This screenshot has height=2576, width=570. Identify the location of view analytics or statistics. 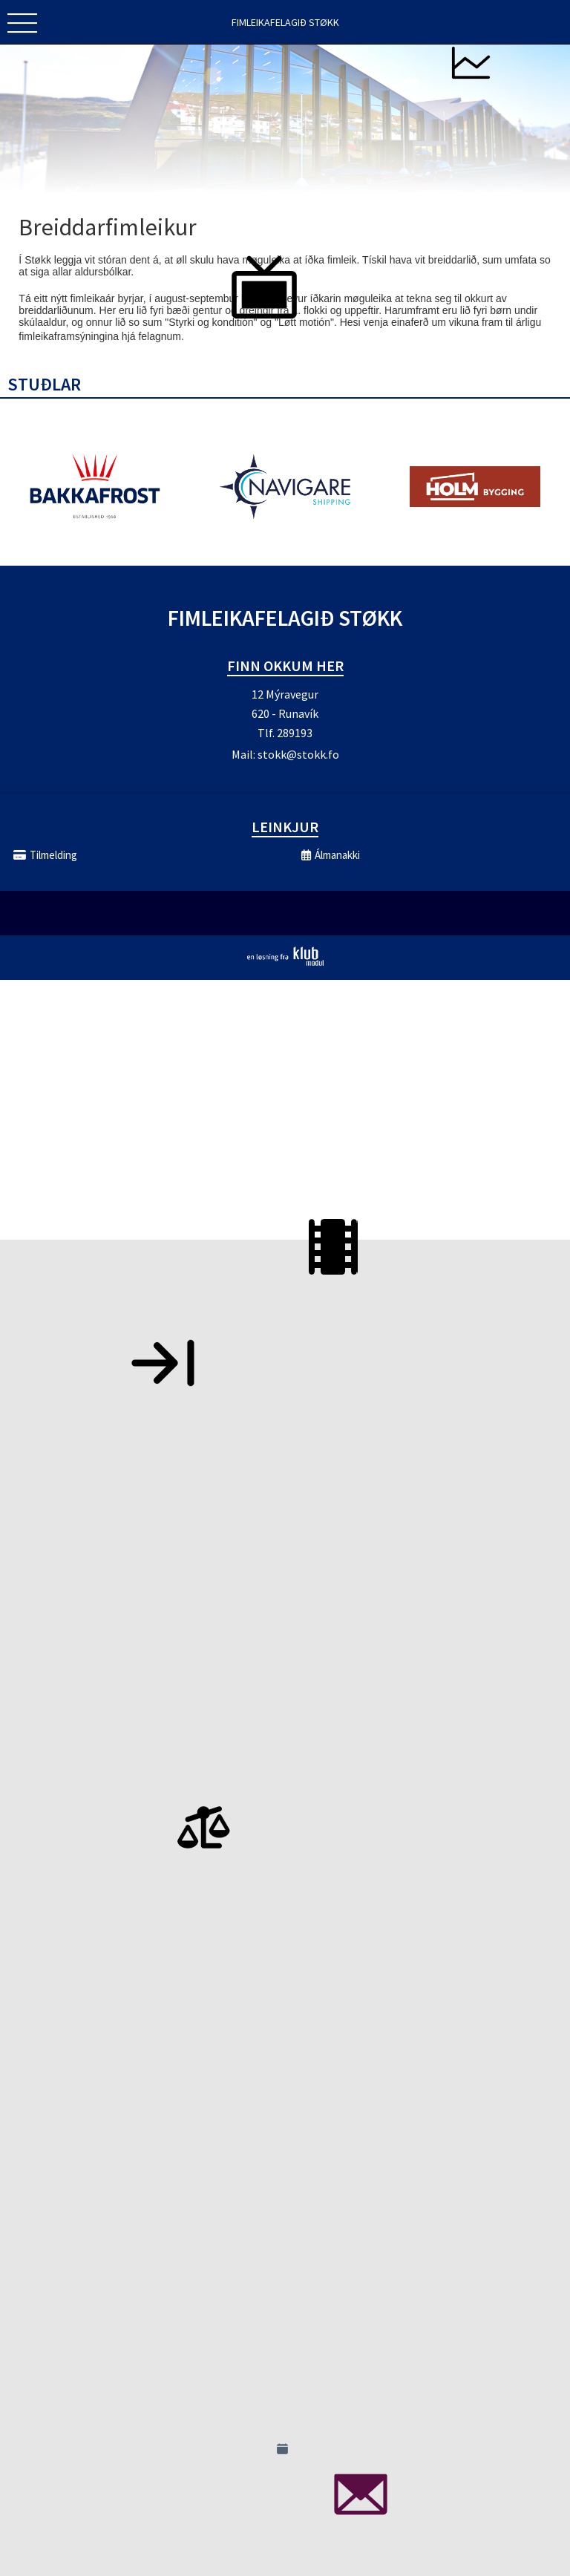
(471, 62).